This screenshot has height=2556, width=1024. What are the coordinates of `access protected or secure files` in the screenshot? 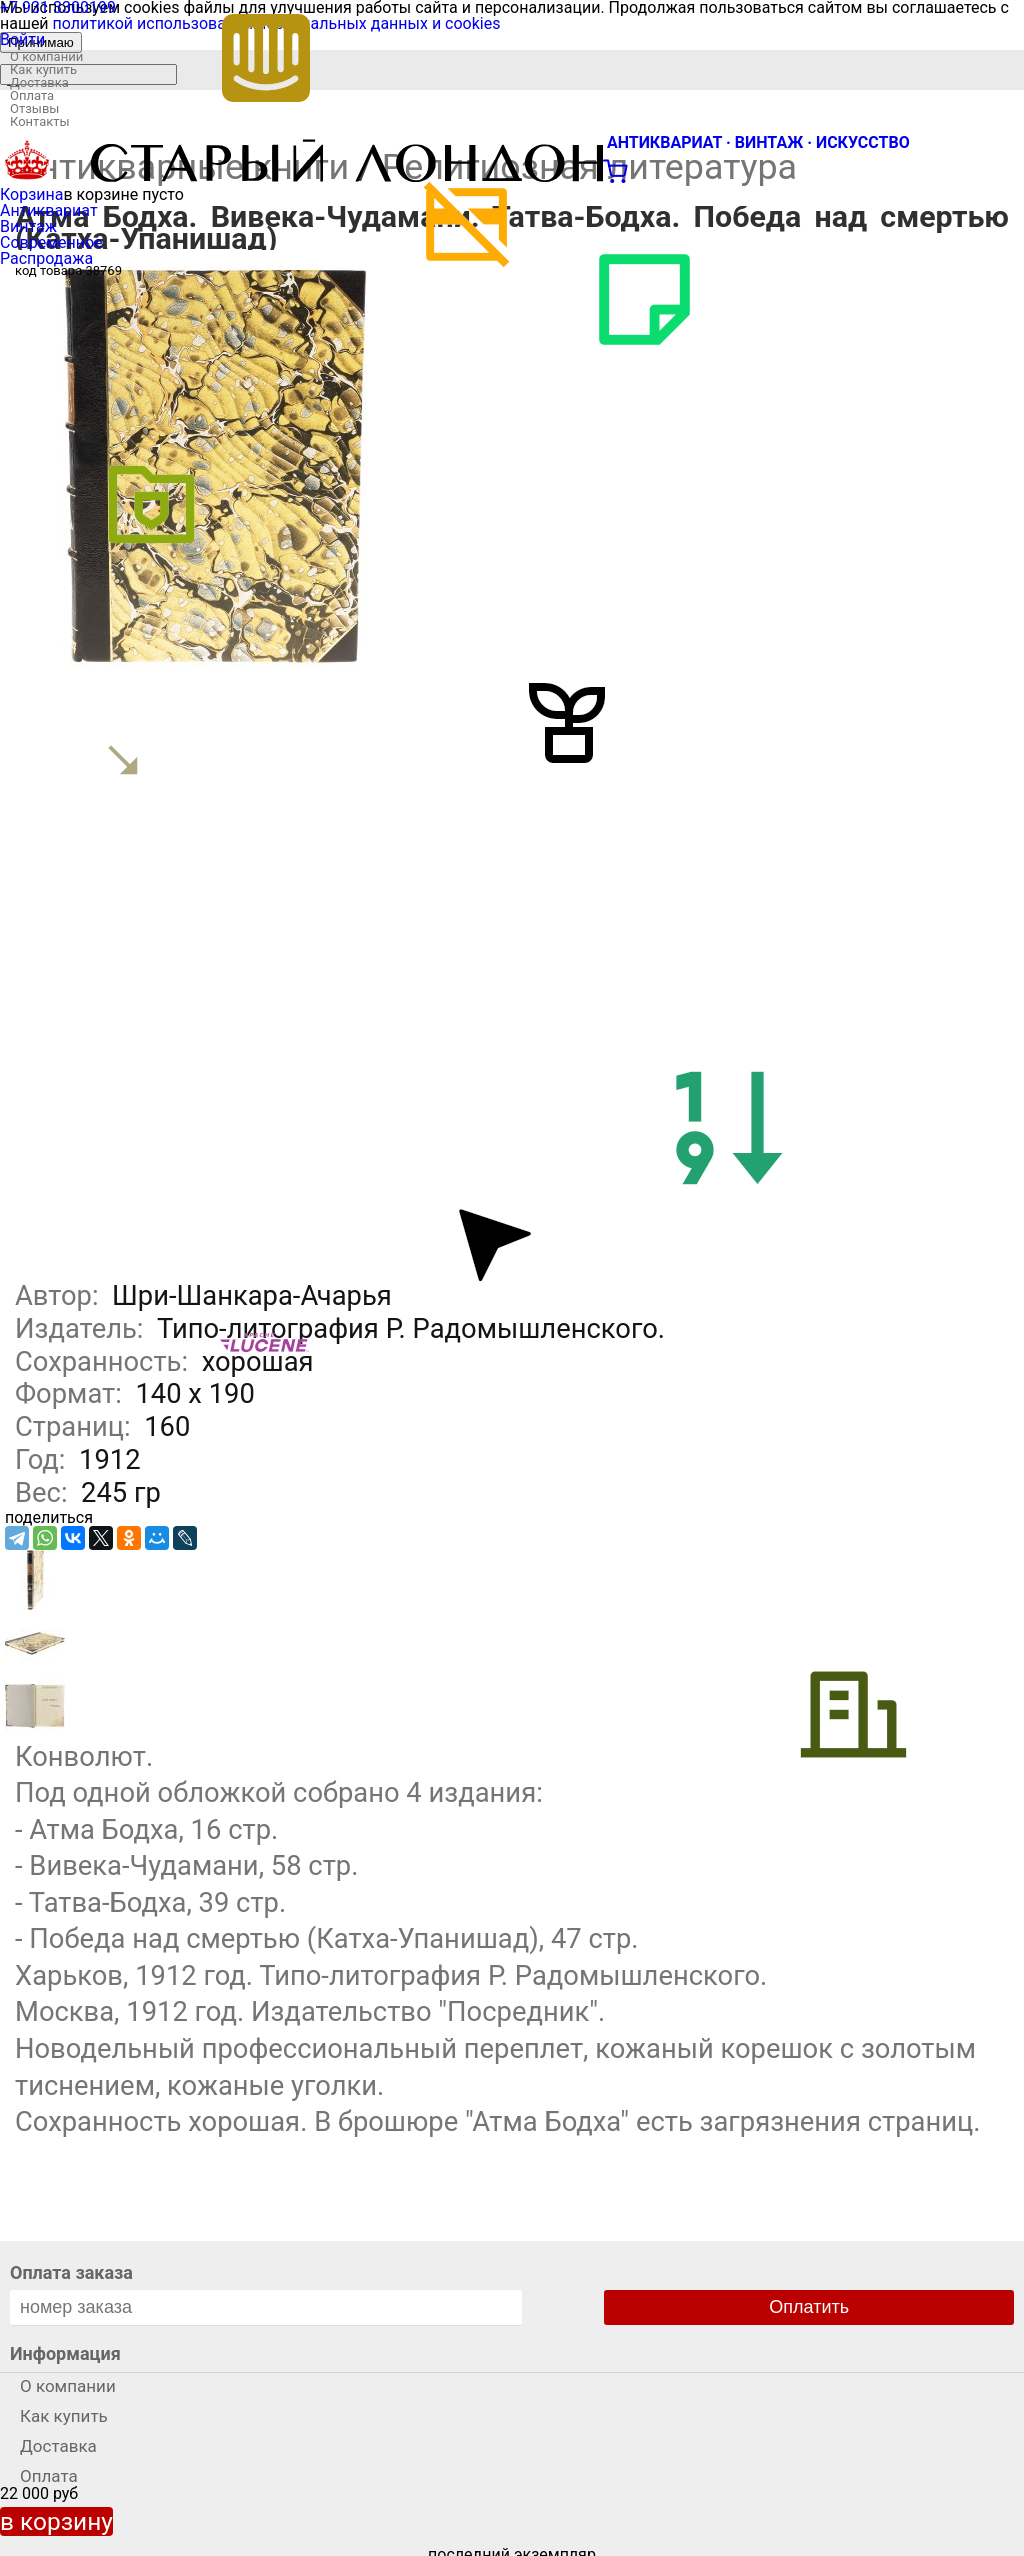 It's located at (151, 504).